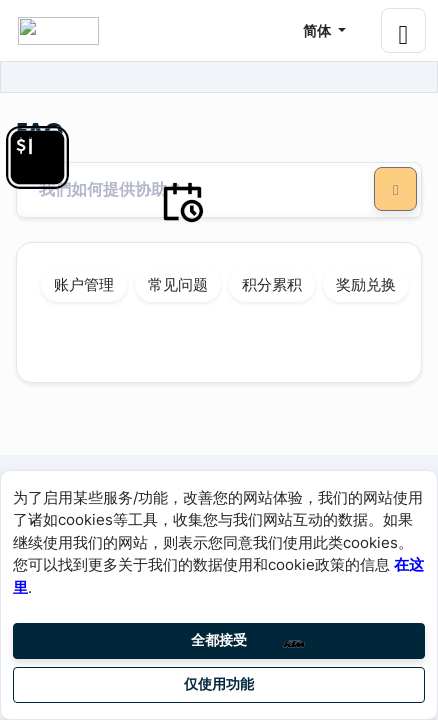 This screenshot has height=720, width=438. What do you see at coordinates (182, 203) in the screenshot?
I see `view scheduled events or appointments` at bounding box center [182, 203].